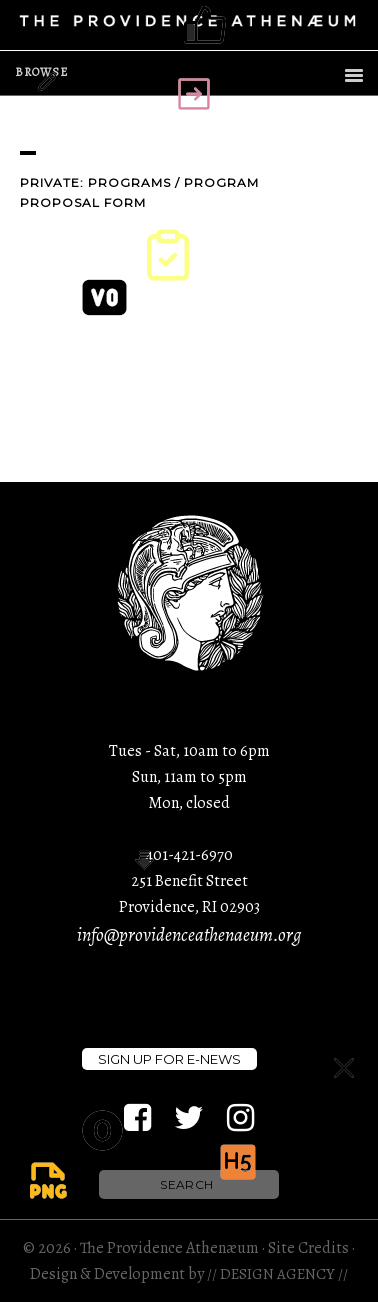  I want to click on mark task as complete, so click(168, 255).